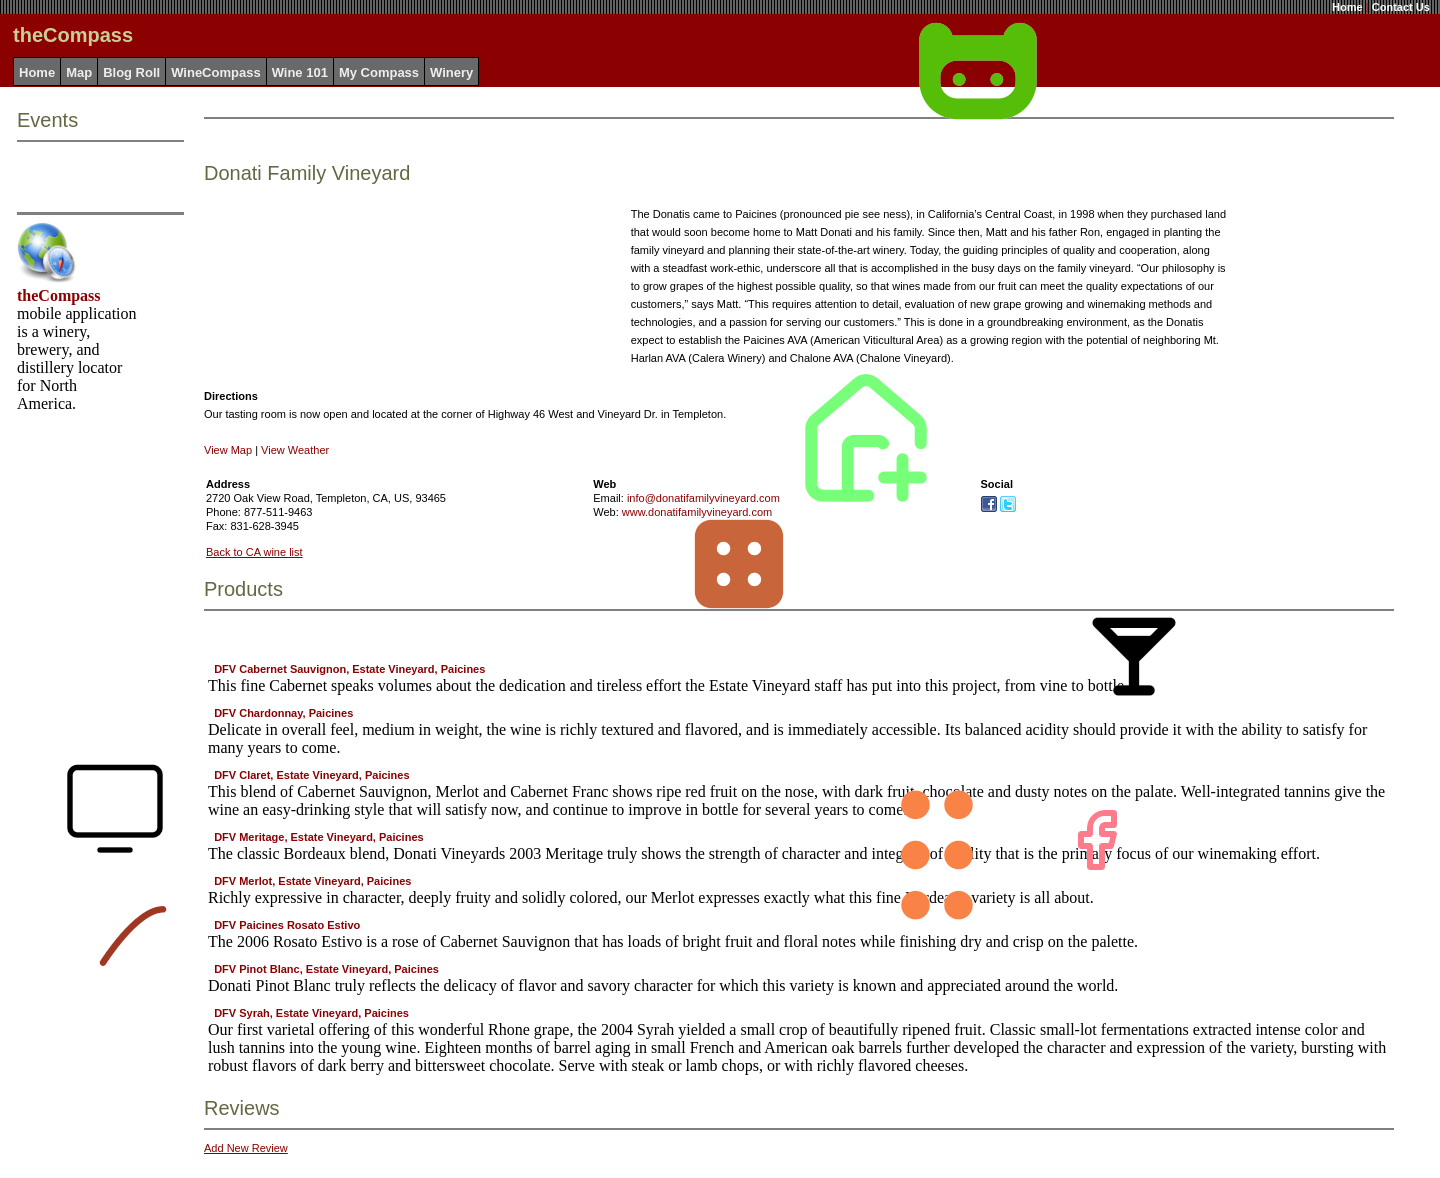  What do you see at coordinates (1096, 840) in the screenshot?
I see `connect with Facebook` at bounding box center [1096, 840].